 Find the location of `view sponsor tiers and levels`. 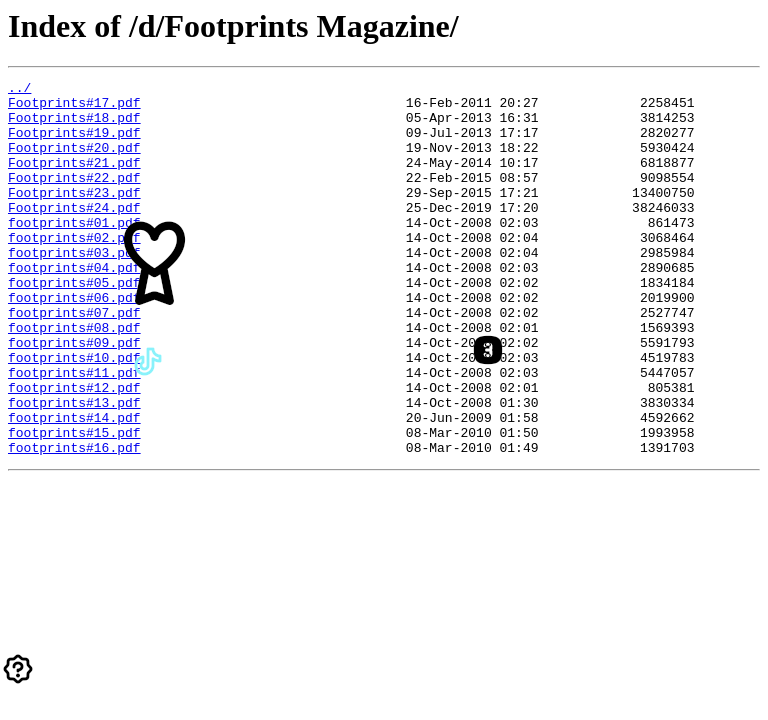

view sponsor tiers and levels is located at coordinates (154, 260).